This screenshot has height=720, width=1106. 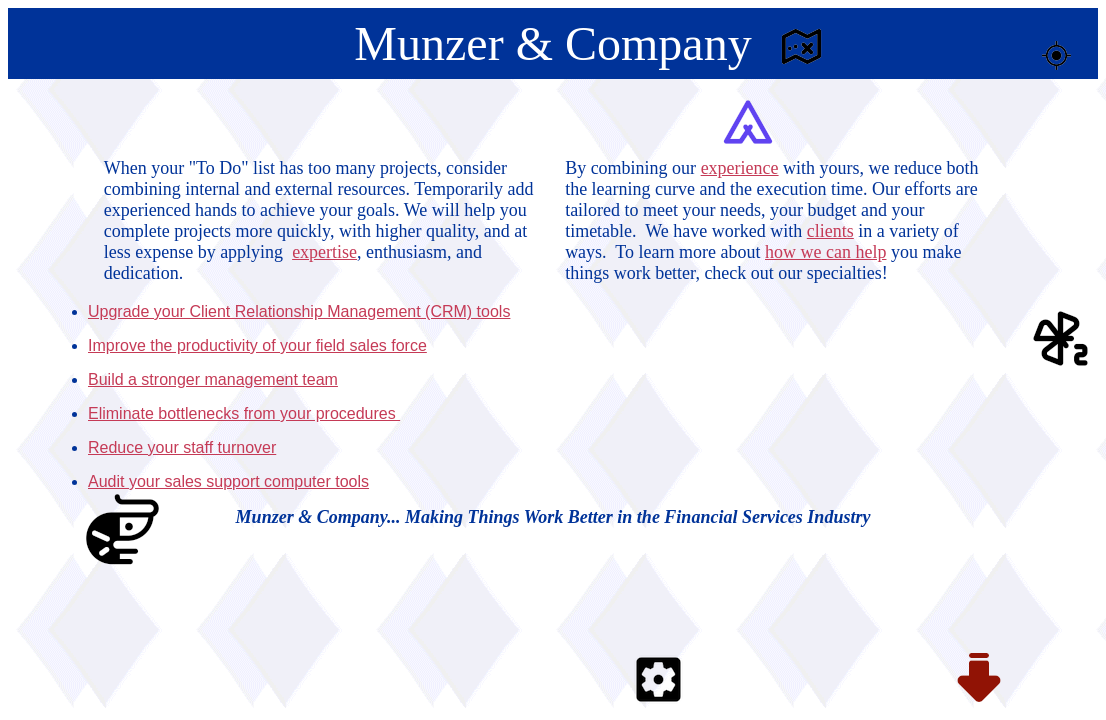 What do you see at coordinates (979, 678) in the screenshot?
I see `download file to device` at bounding box center [979, 678].